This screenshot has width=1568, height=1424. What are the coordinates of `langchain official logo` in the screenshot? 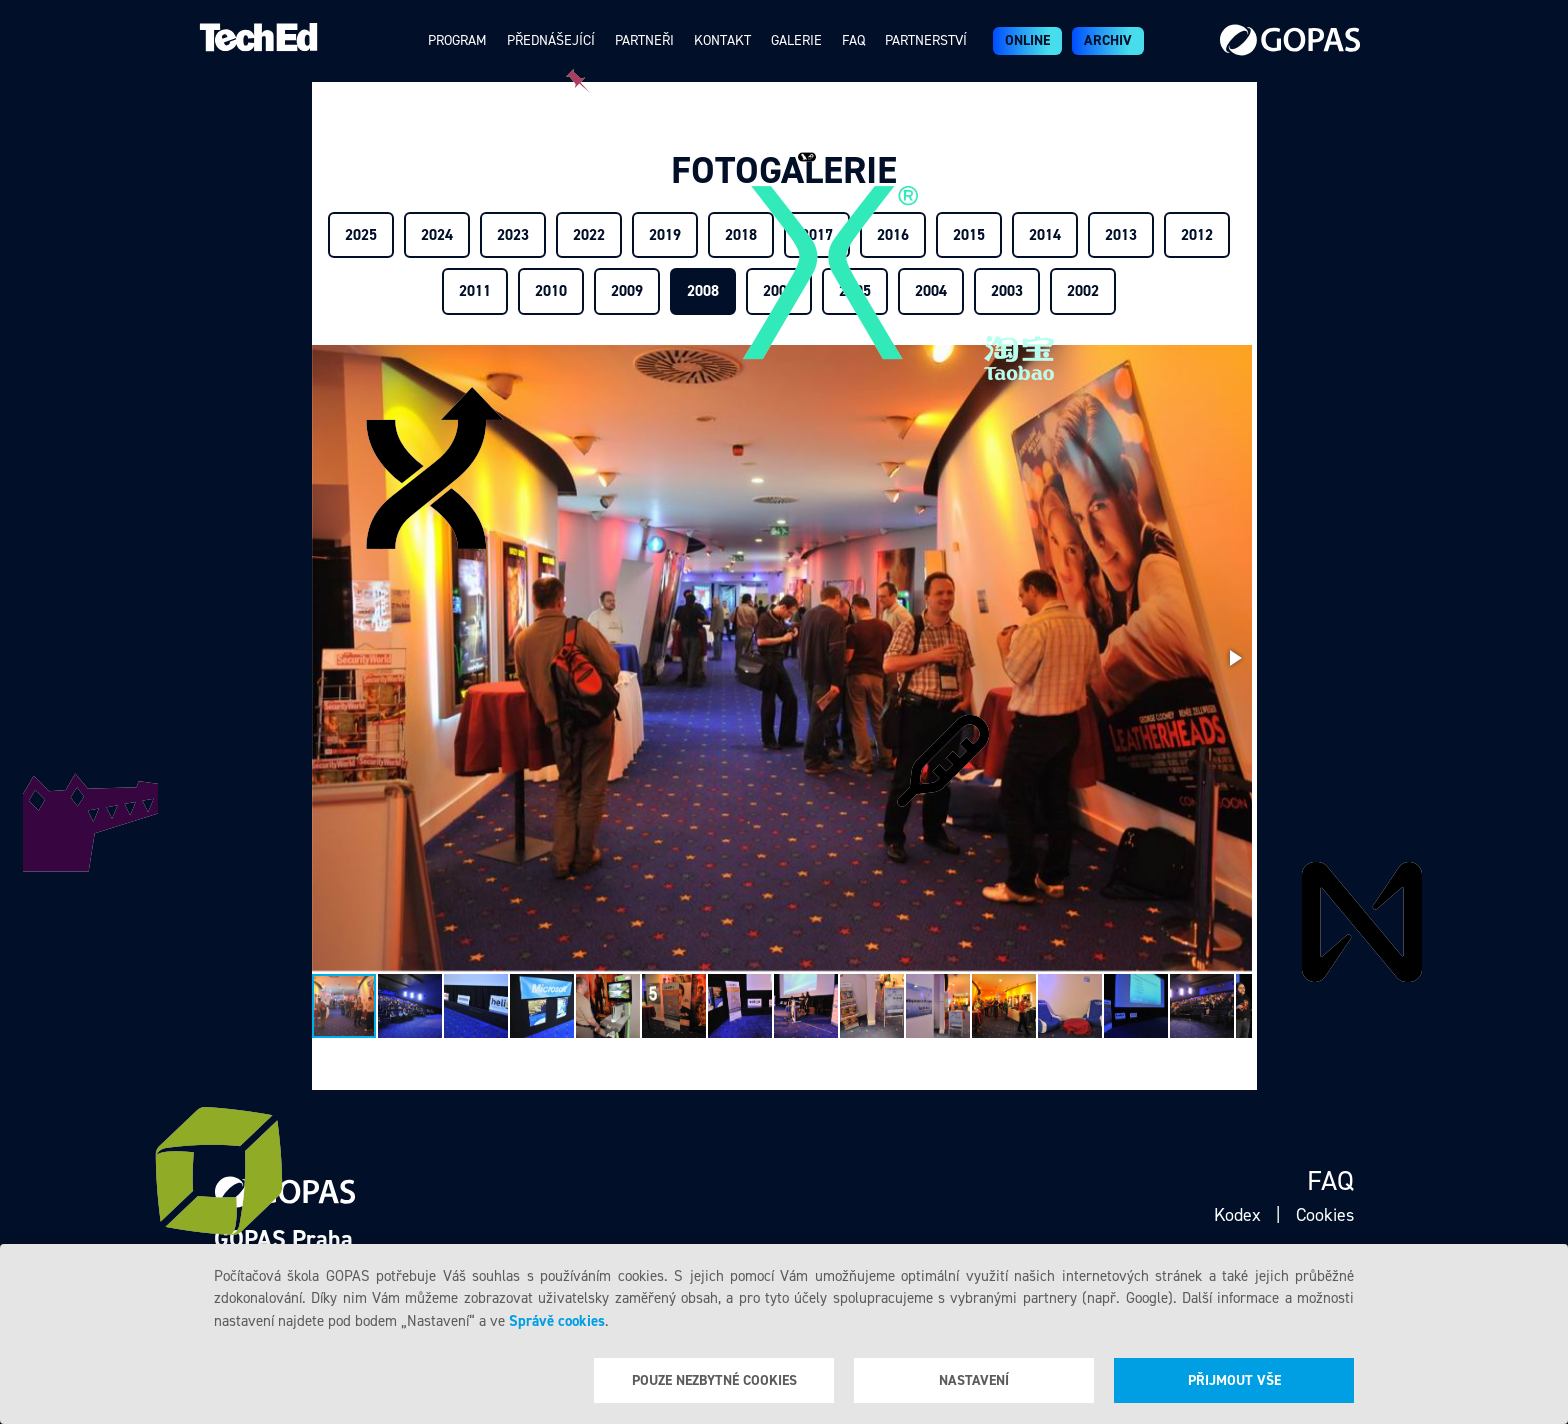 It's located at (807, 157).